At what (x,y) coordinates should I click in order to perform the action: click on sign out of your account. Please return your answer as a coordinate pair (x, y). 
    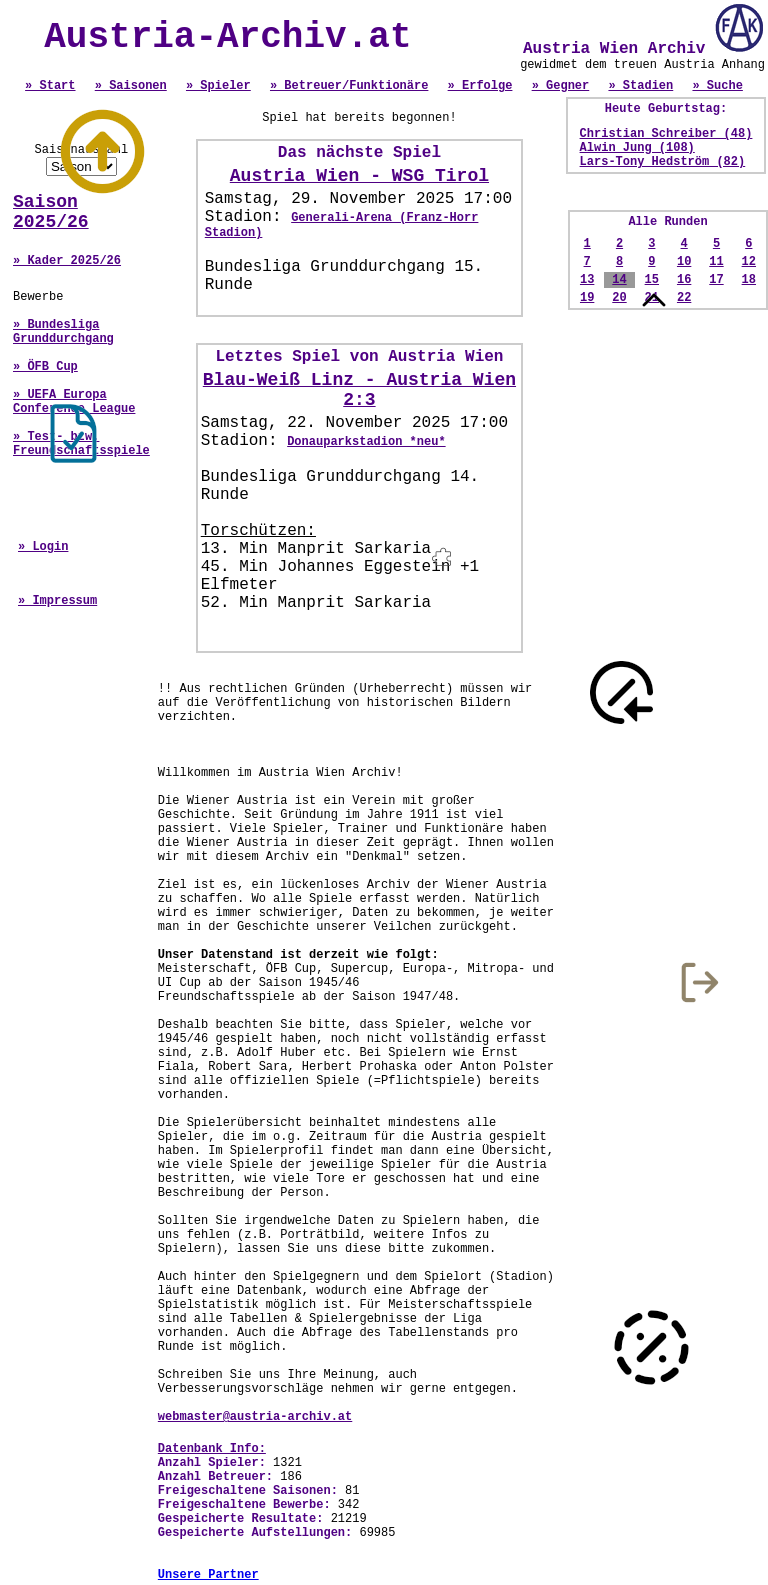
    Looking at the image, I should click on (698, 982).